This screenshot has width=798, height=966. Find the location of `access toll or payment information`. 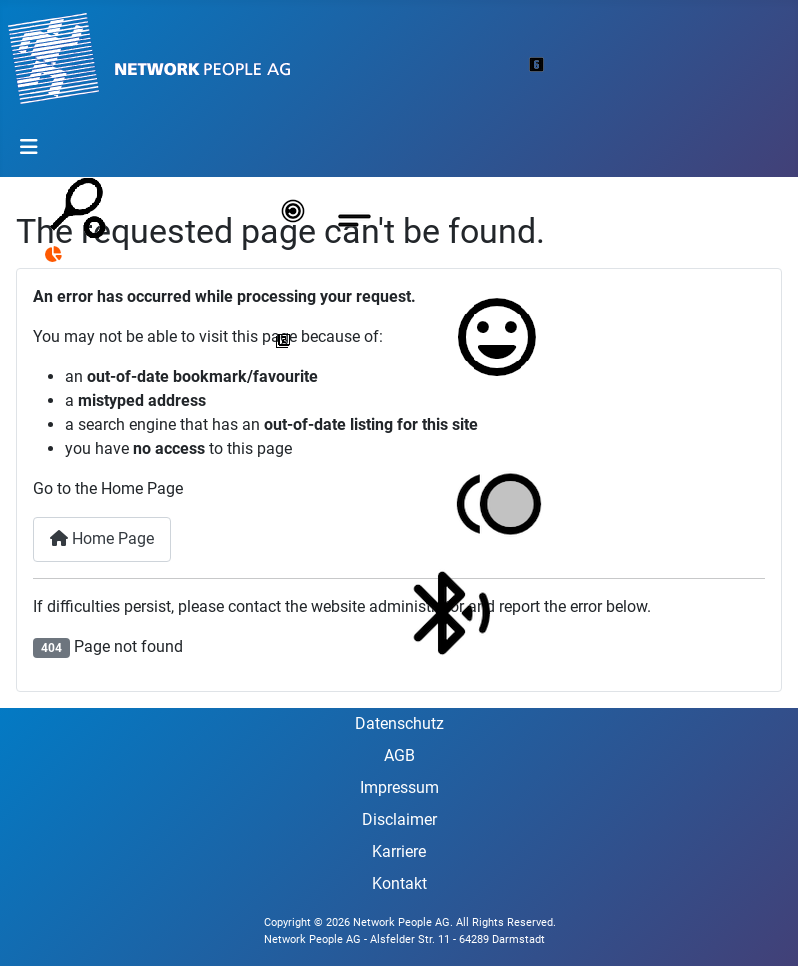

access toll or payment information is located at coordinates (499, 504).